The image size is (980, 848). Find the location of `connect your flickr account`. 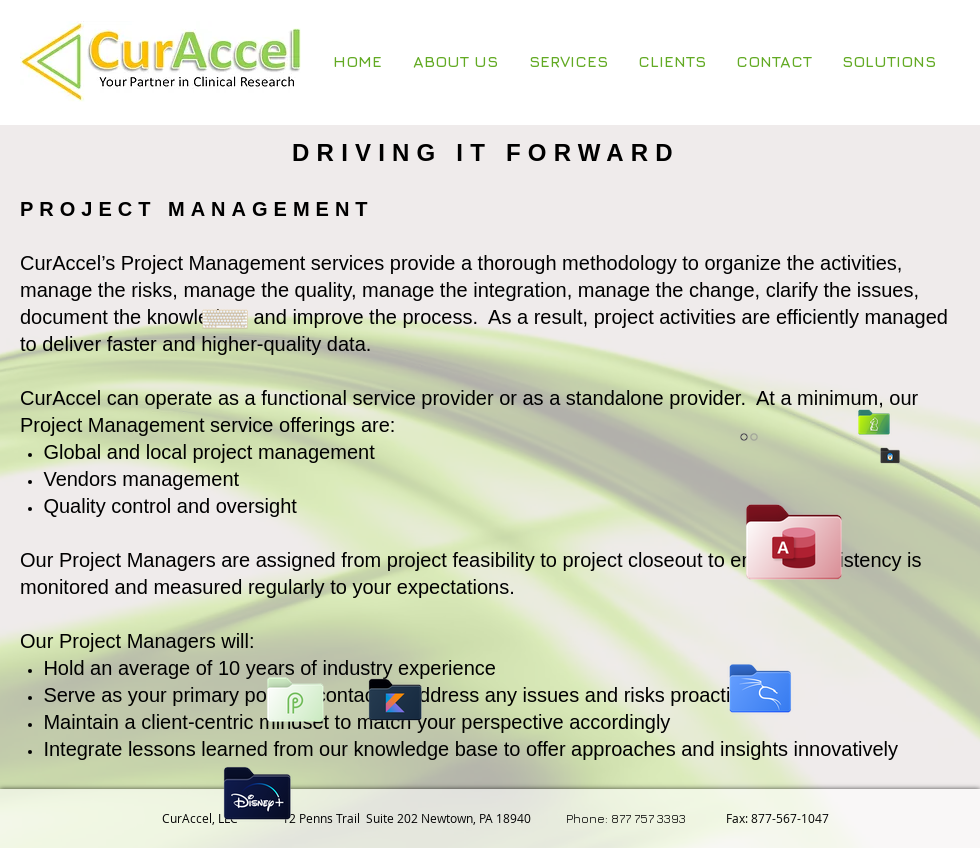

connect your flickr account is located at coordinates (749, 437).